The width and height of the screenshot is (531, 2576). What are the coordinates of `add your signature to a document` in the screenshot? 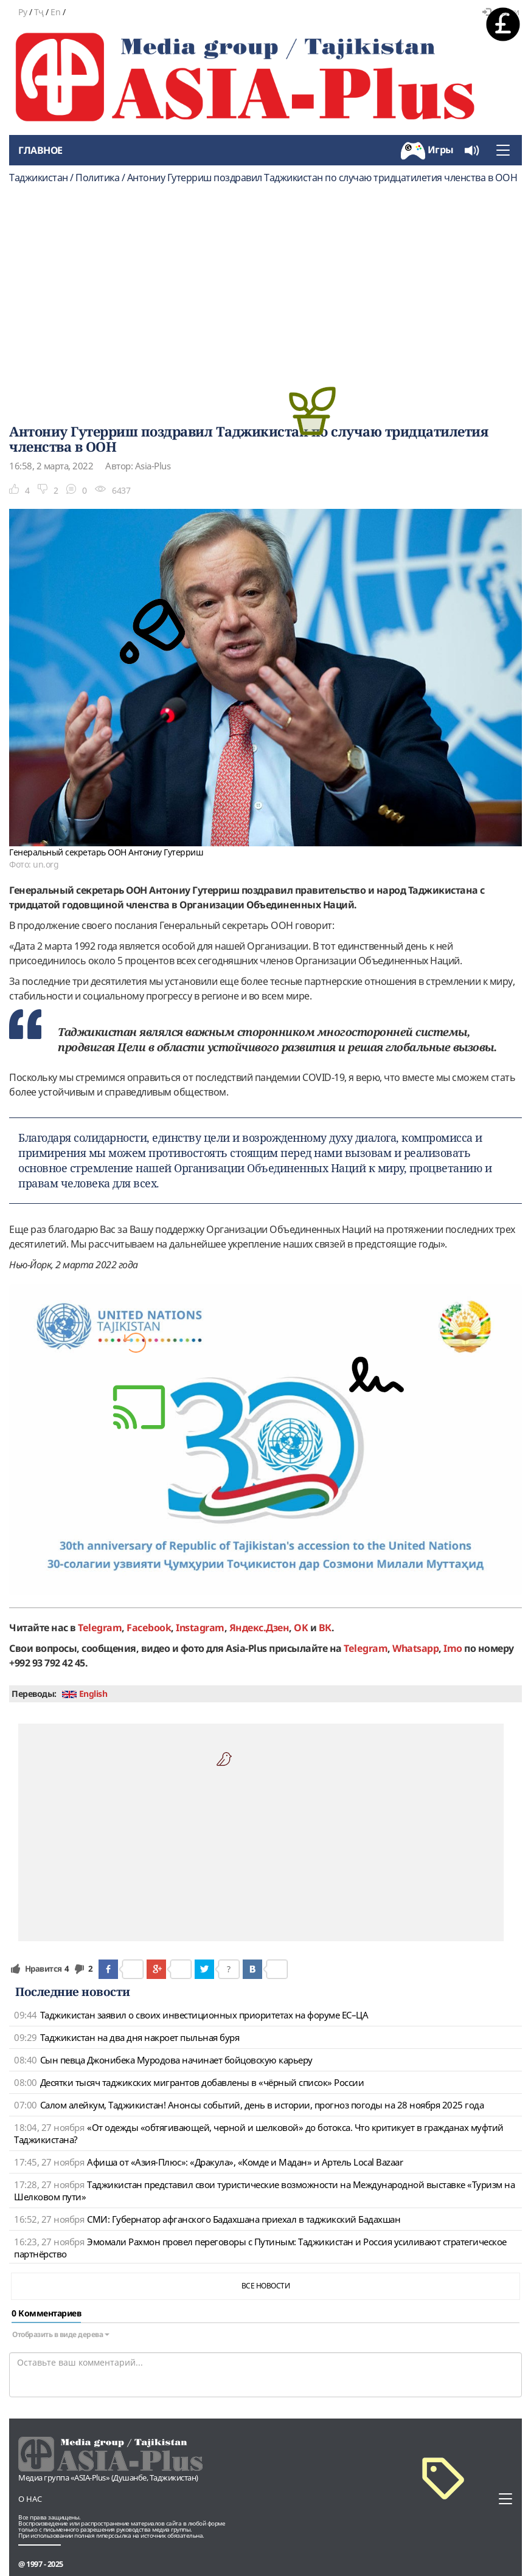 It's located at (377, 1376).